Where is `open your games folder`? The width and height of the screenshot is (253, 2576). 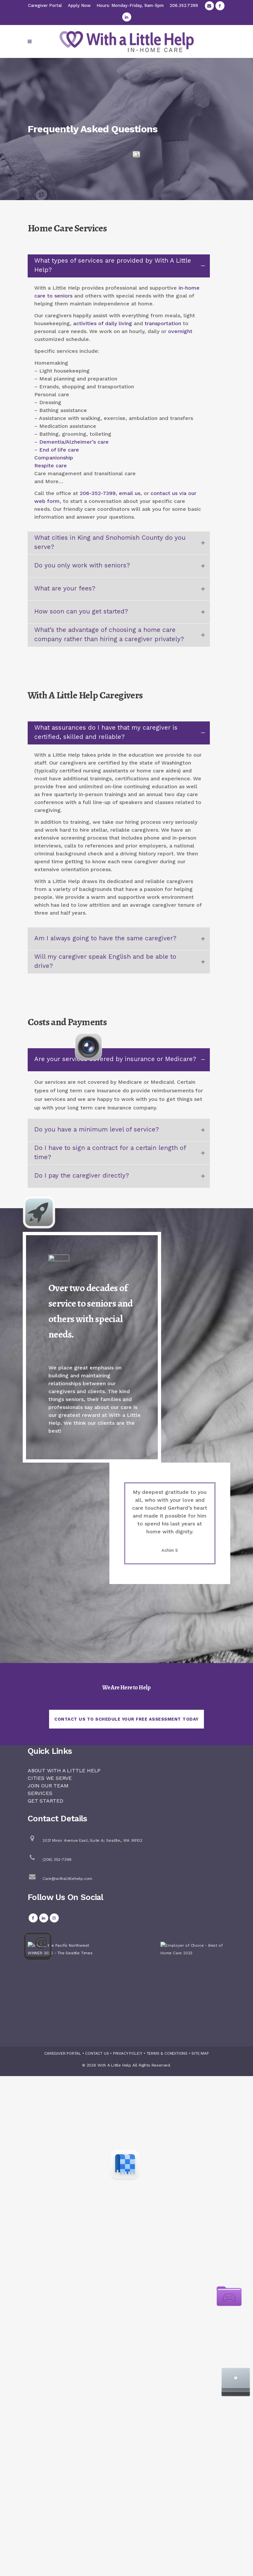 open your games folder is located at coordinates (229, 2296).